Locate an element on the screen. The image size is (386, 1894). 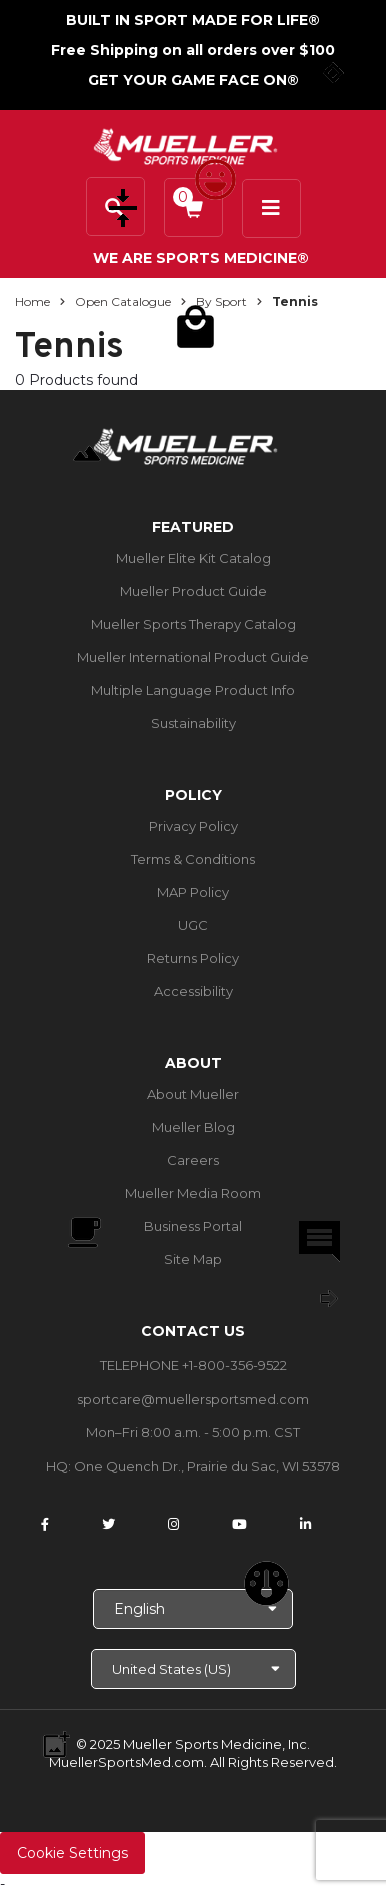
add a comment to the document is located at coordinates (319, 1241).